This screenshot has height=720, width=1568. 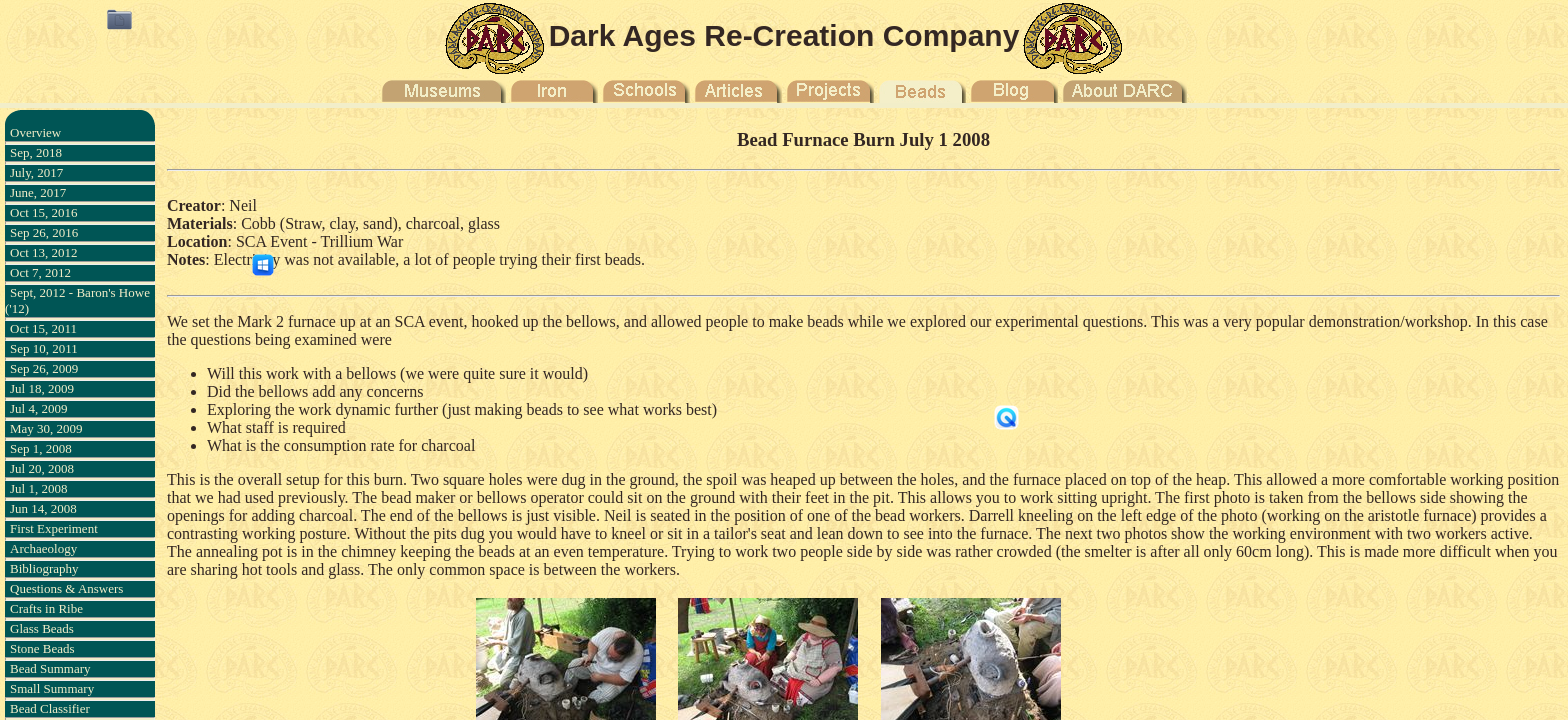 What do you see at coordinates (119, 19) in the screenshot?
I see `open your documents folder` at bounding box center [119, 19].